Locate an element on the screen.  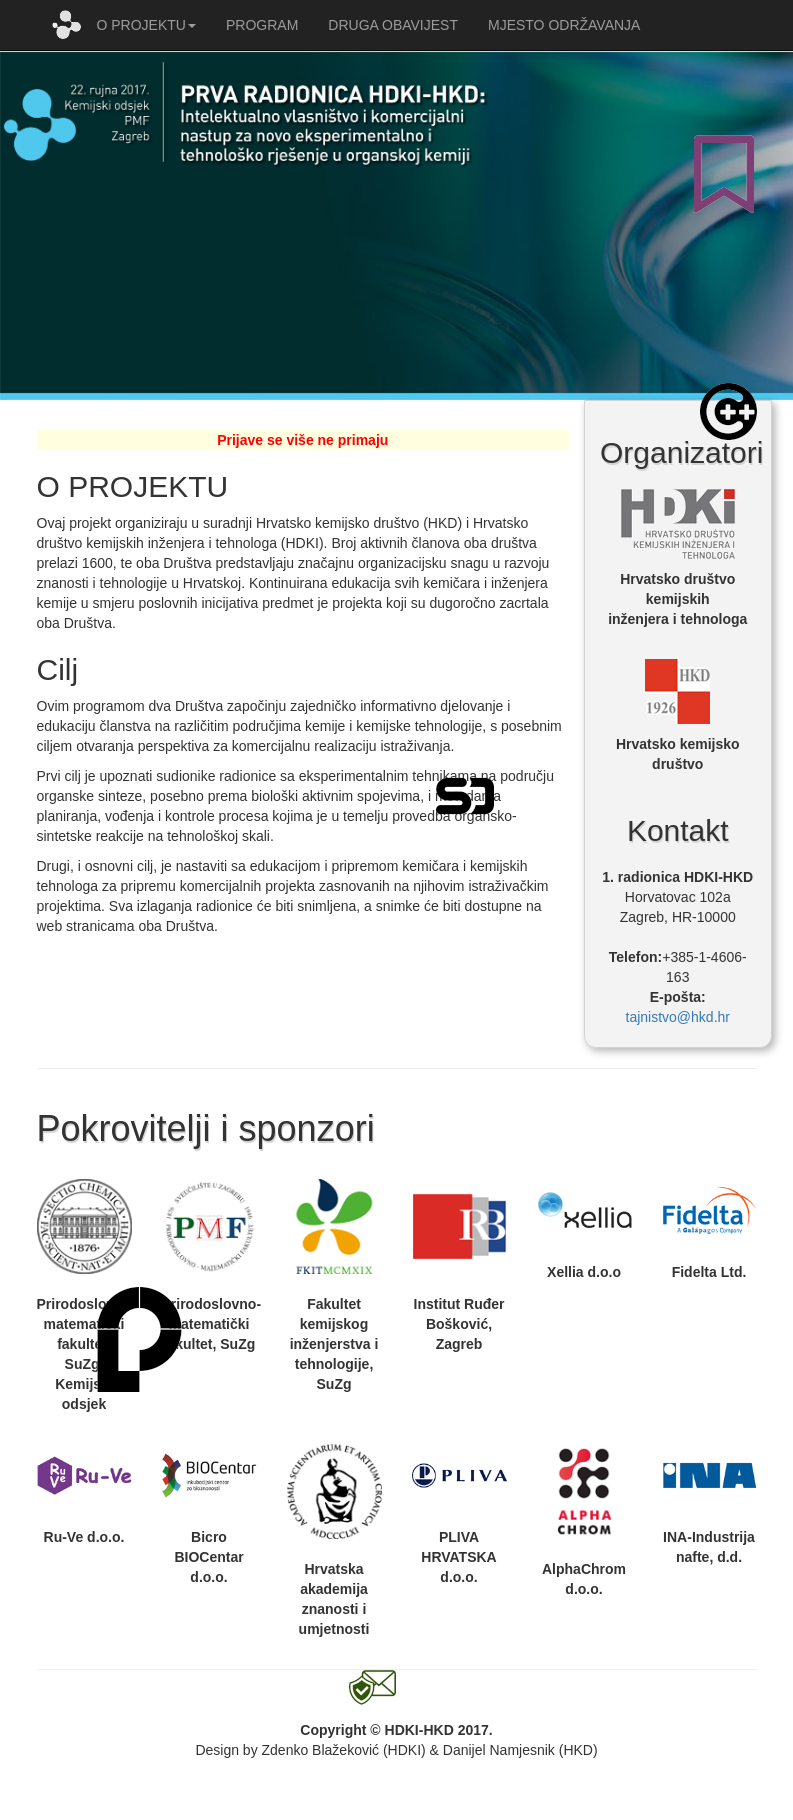
c++ builder IDE logo is located at coordinates (728, 411).